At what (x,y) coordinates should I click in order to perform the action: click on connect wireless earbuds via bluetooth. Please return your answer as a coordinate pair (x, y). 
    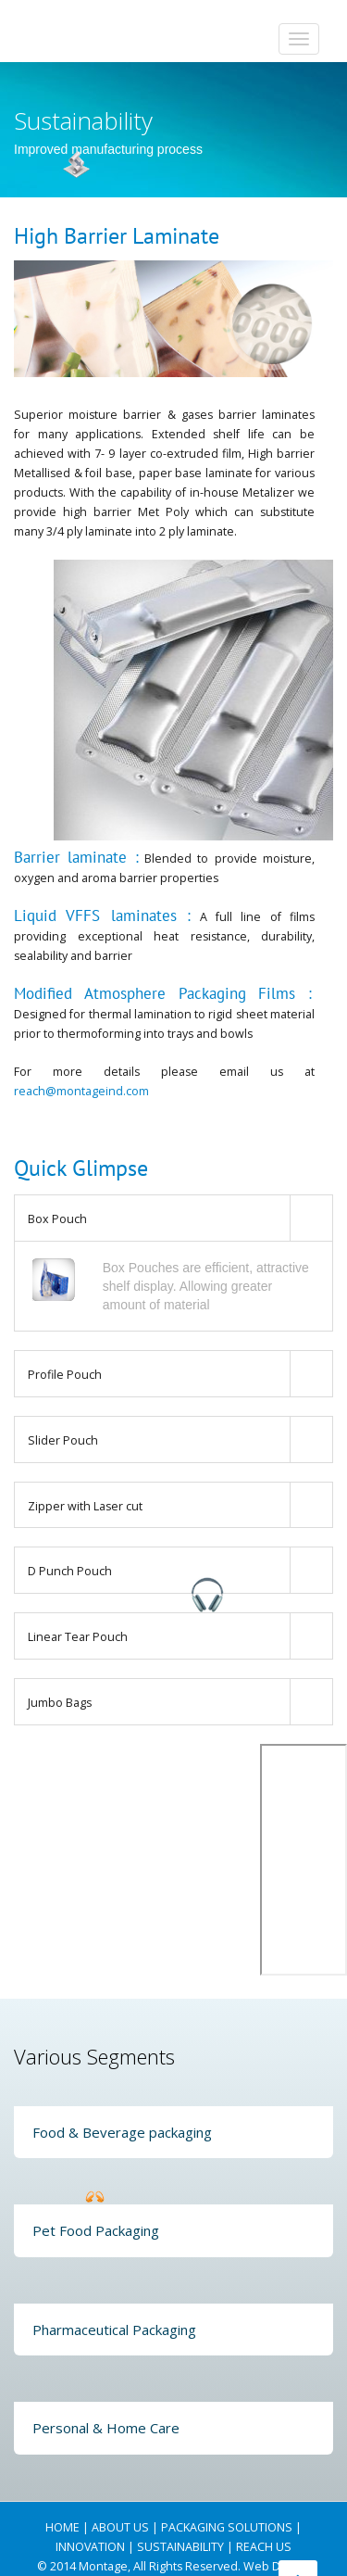
    Looking at the image, I should click on (94, 2197).